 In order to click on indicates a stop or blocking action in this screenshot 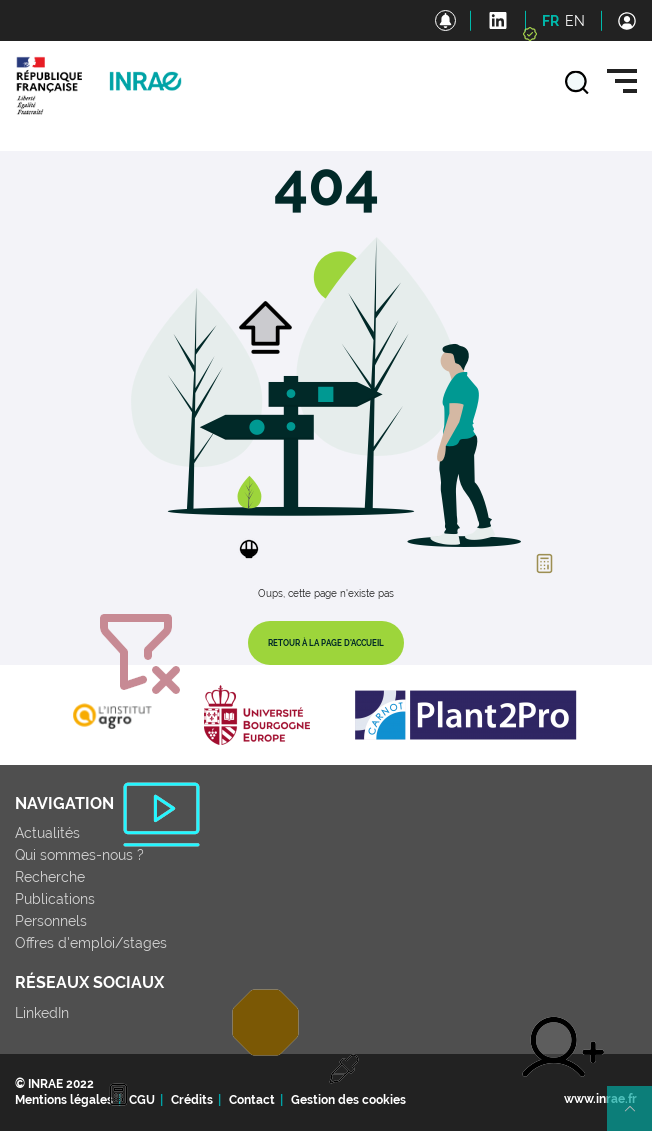, I will do `click(265, 1022)`.